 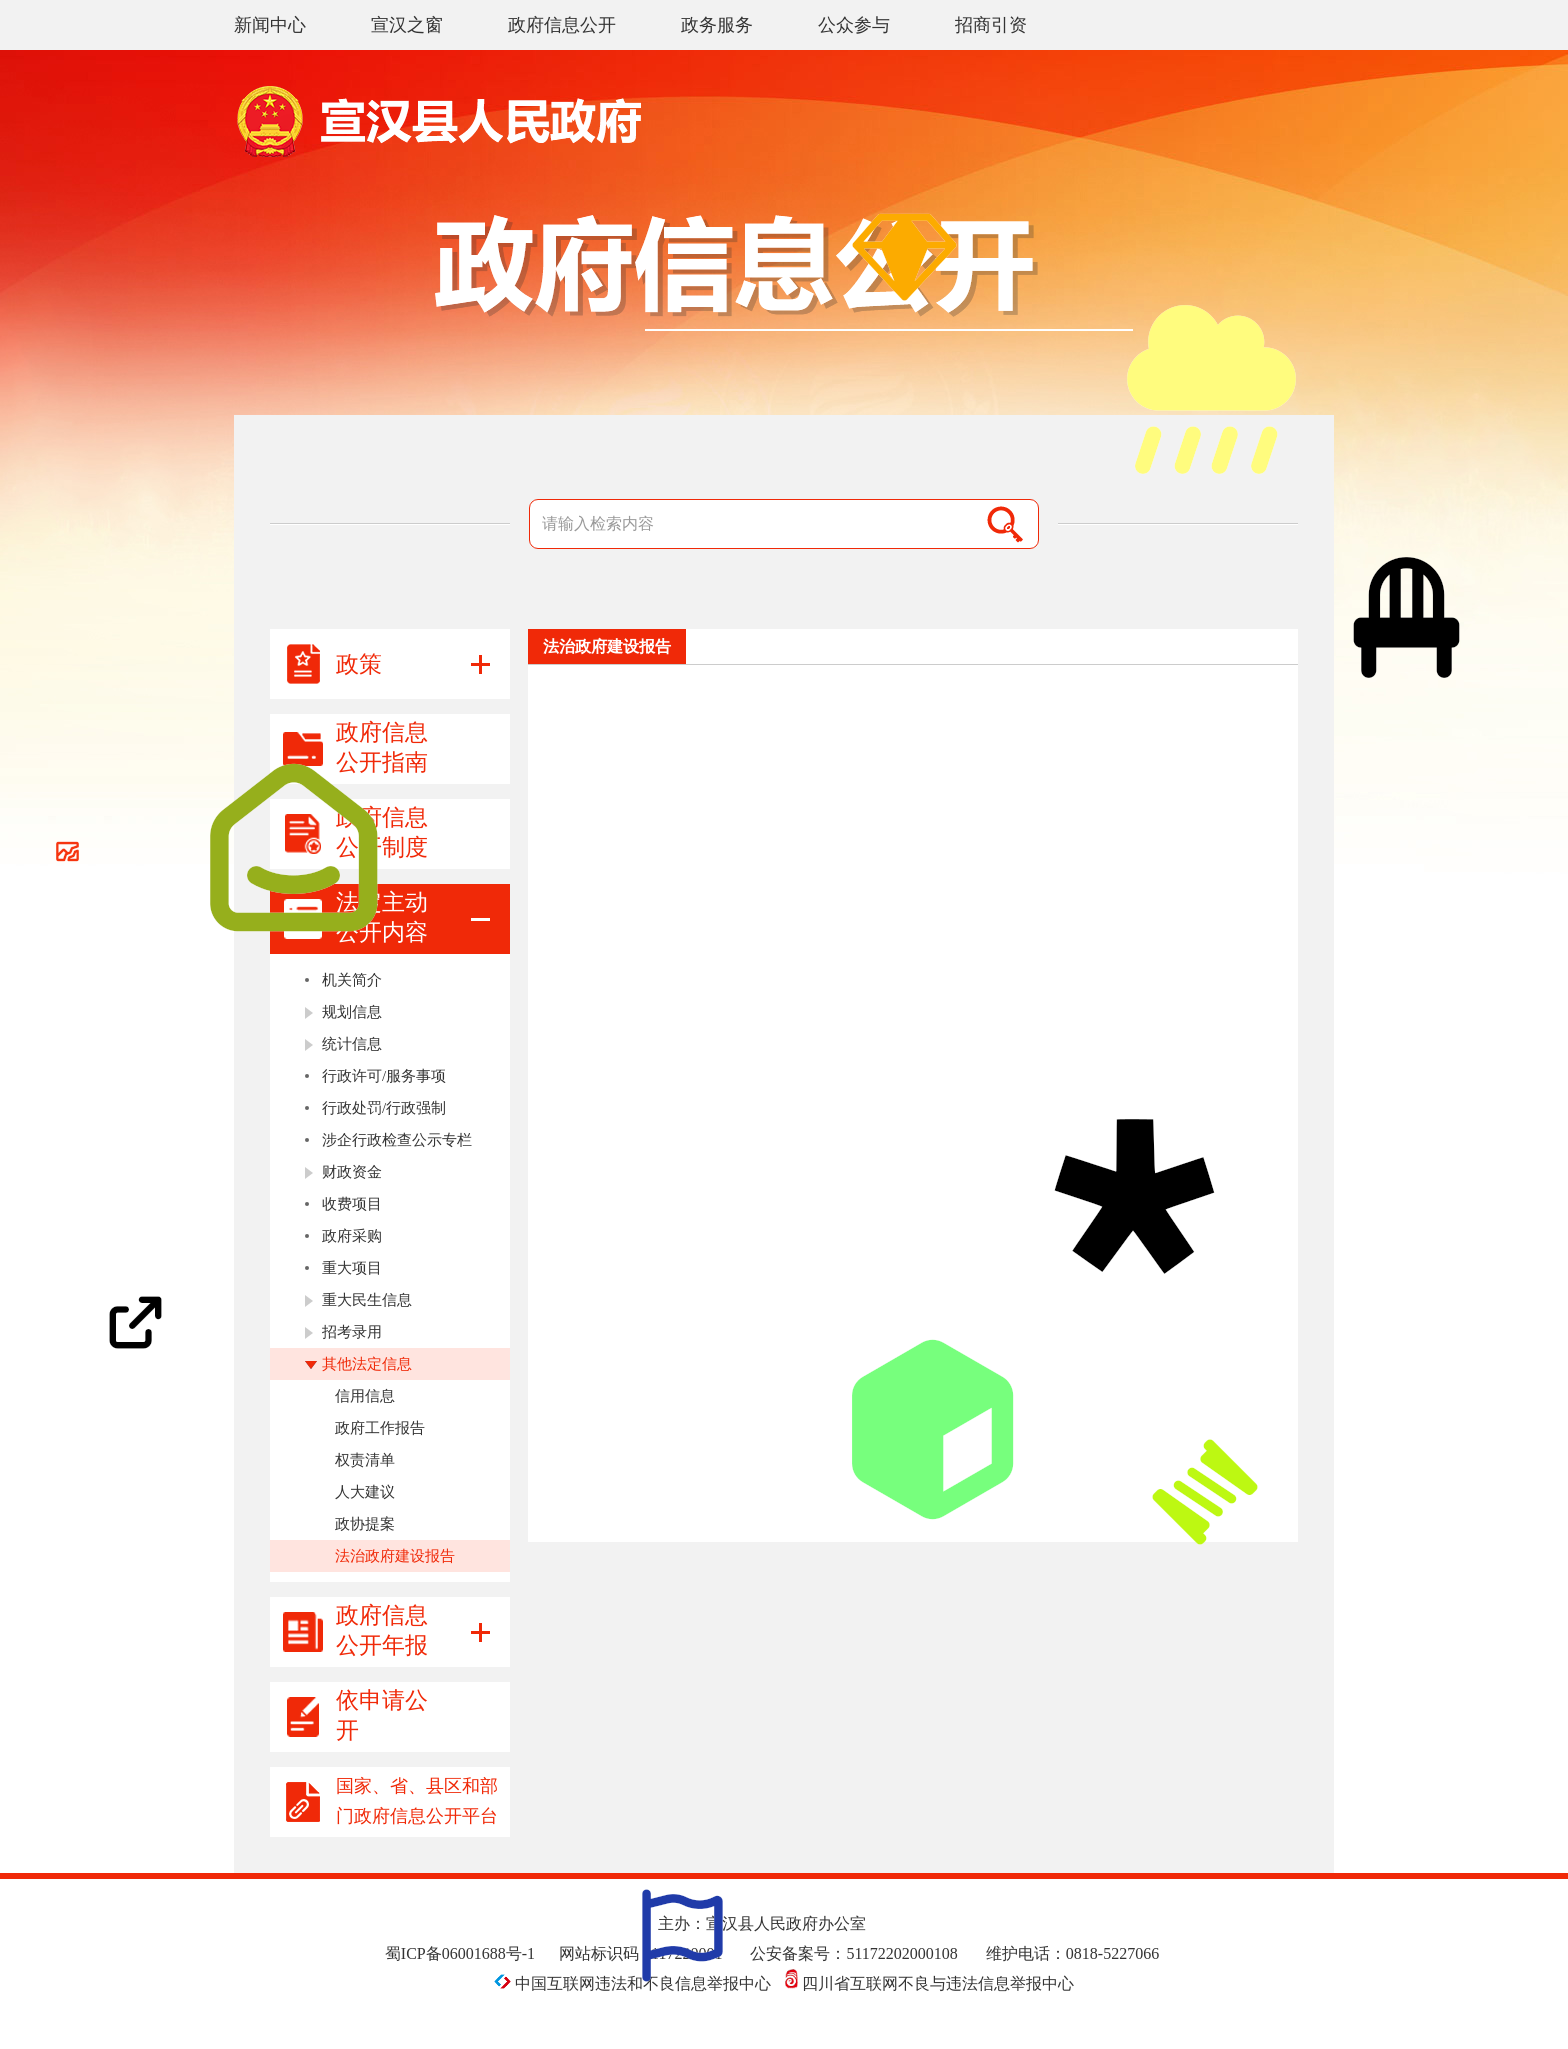 I want to click on select seating furniture option, so click(x=1406, y=617).